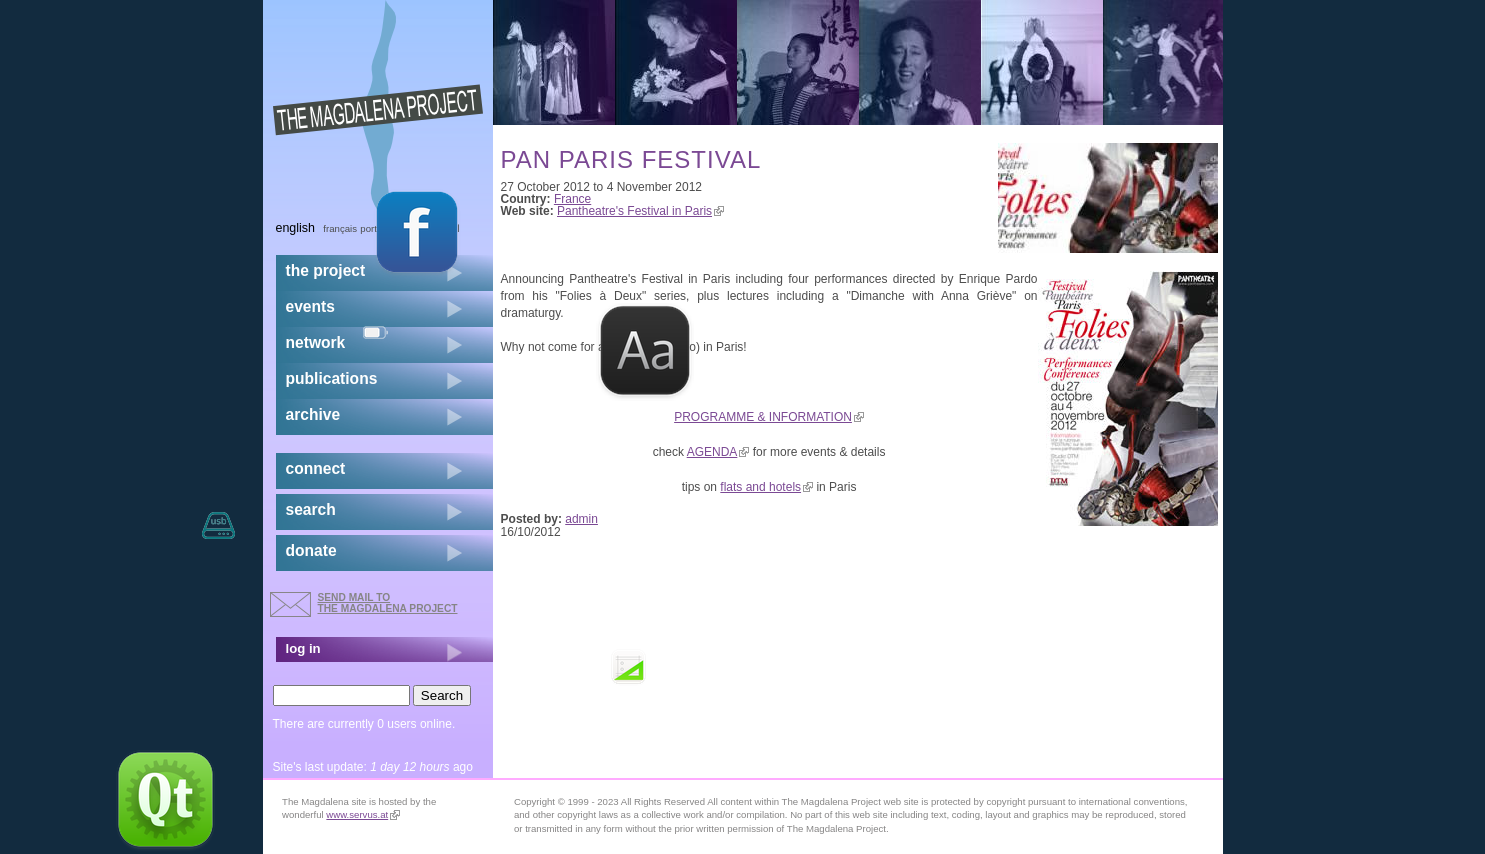 The height and width of the screenshot is (854, 1485). I want to click on open facebook in browser, so click(417, 232).